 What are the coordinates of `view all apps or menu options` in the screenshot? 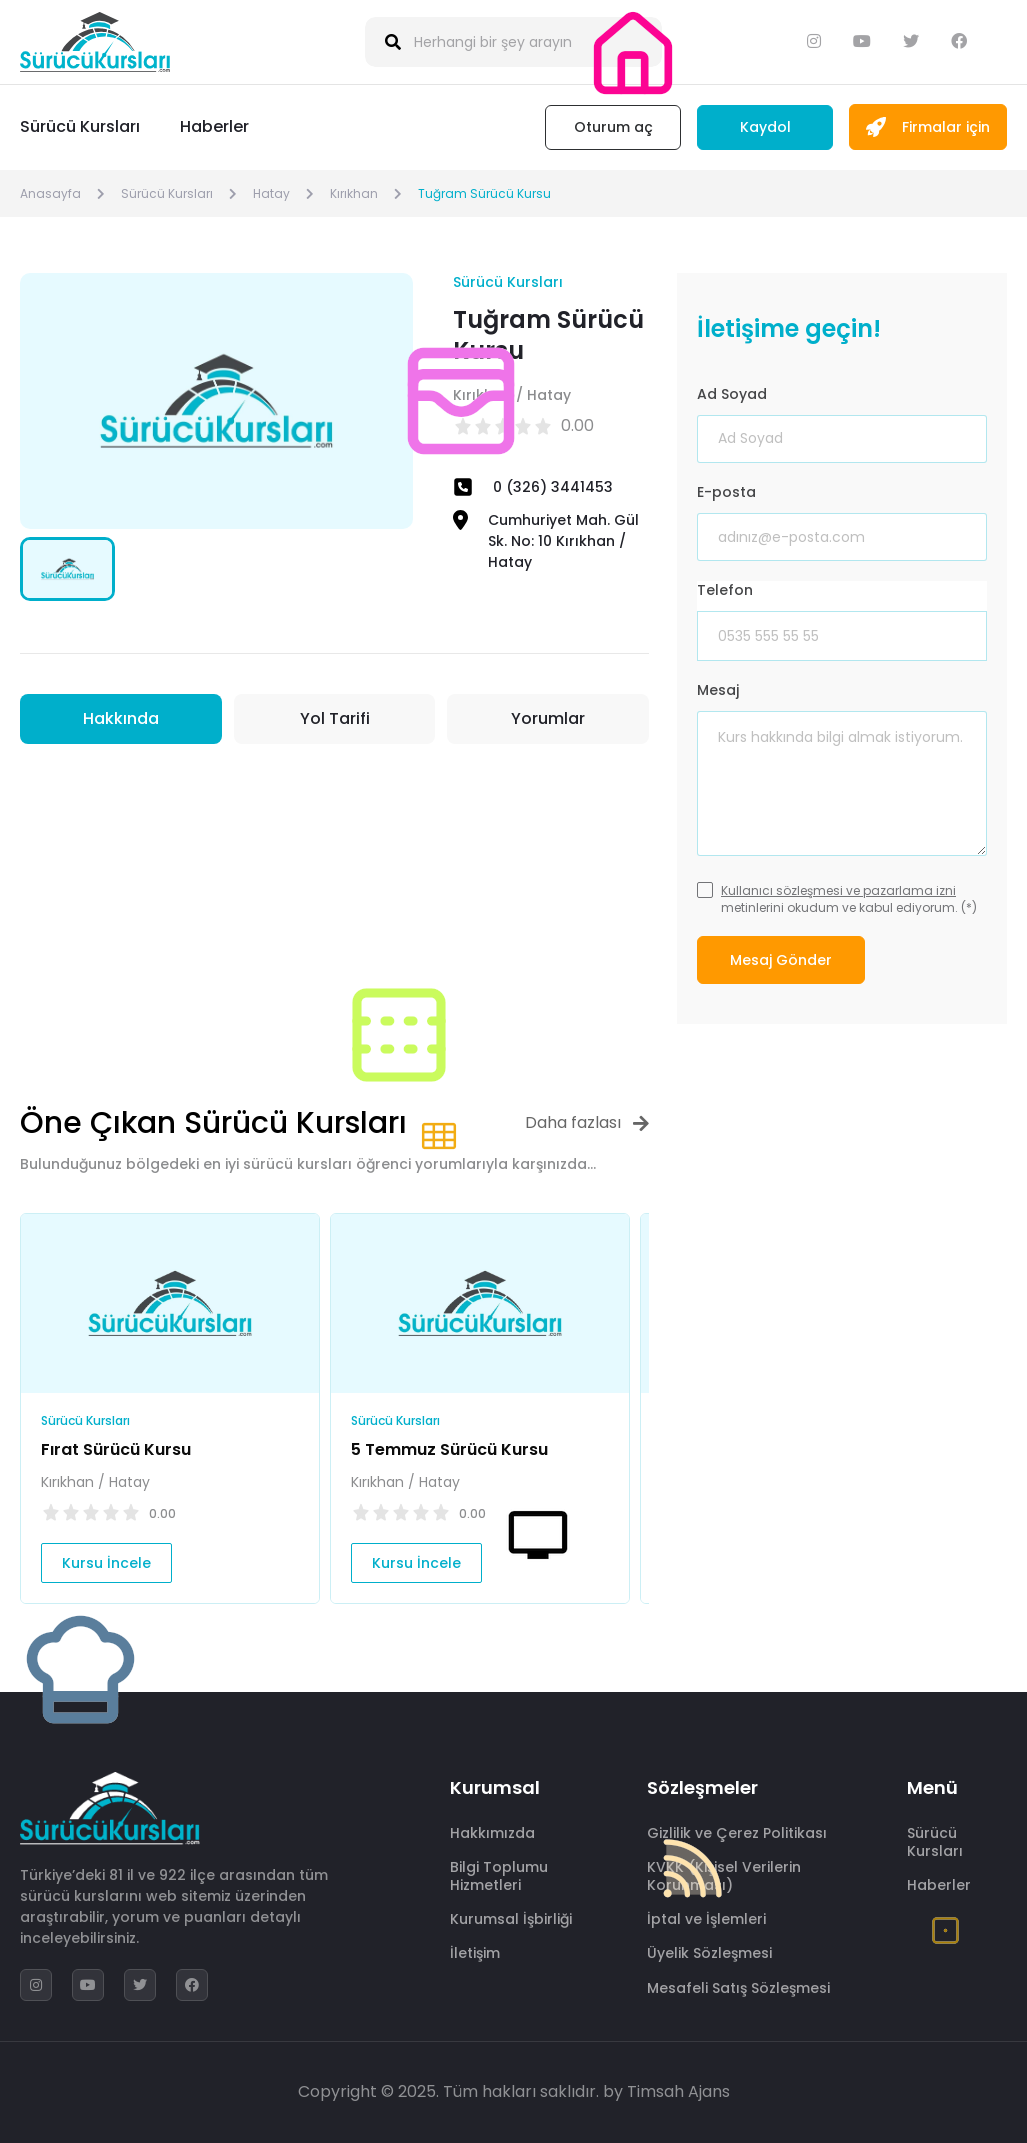 It's located at (439, 1136).